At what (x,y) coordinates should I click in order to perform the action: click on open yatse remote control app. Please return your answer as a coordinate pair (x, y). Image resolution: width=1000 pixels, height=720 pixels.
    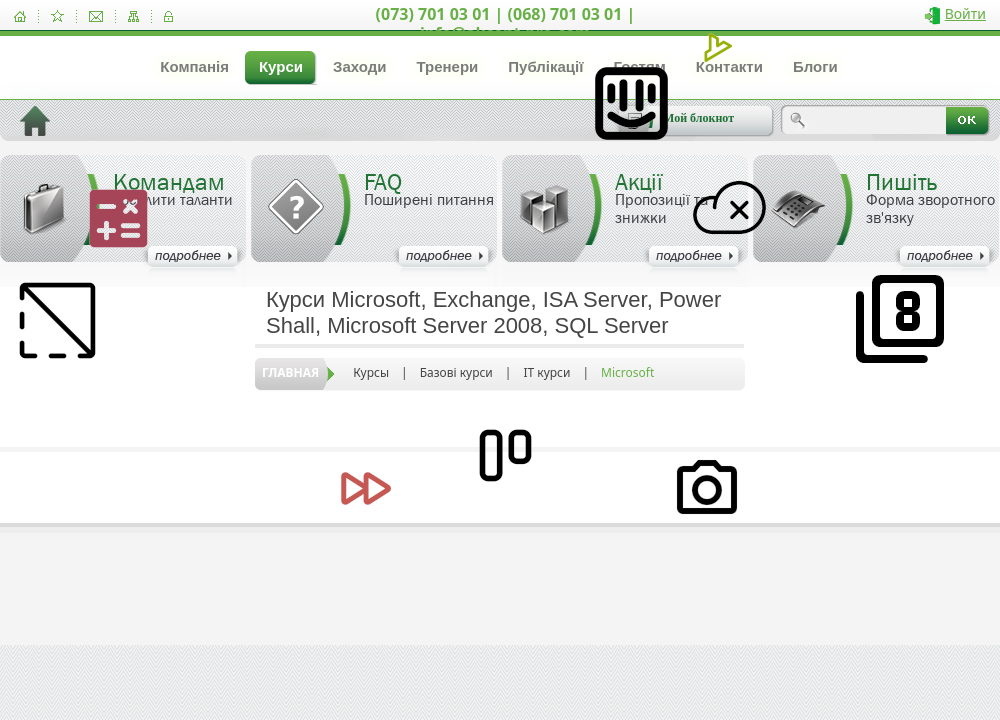
    Looking at the image, I should click on (717, 47).